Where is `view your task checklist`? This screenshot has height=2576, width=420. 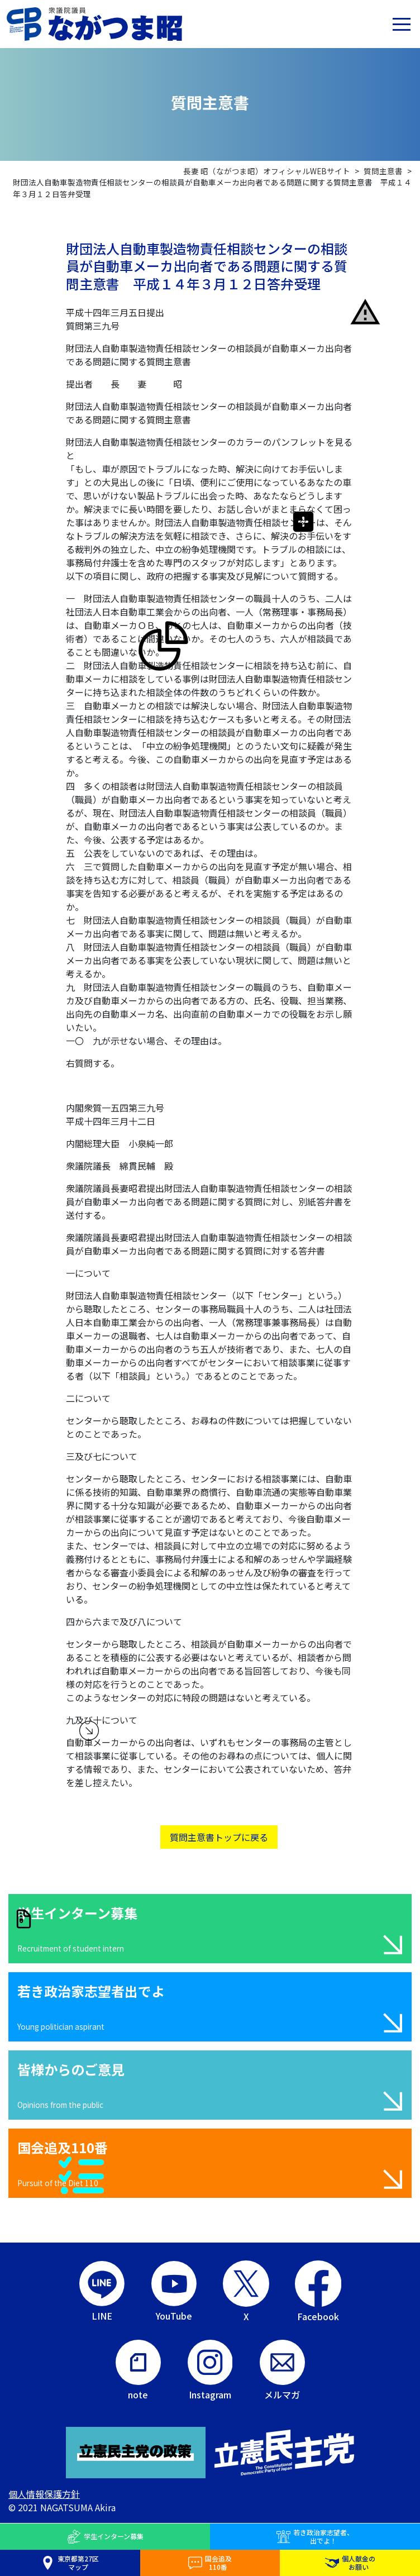 view your task checklist is located at coordinates (81, 2176).